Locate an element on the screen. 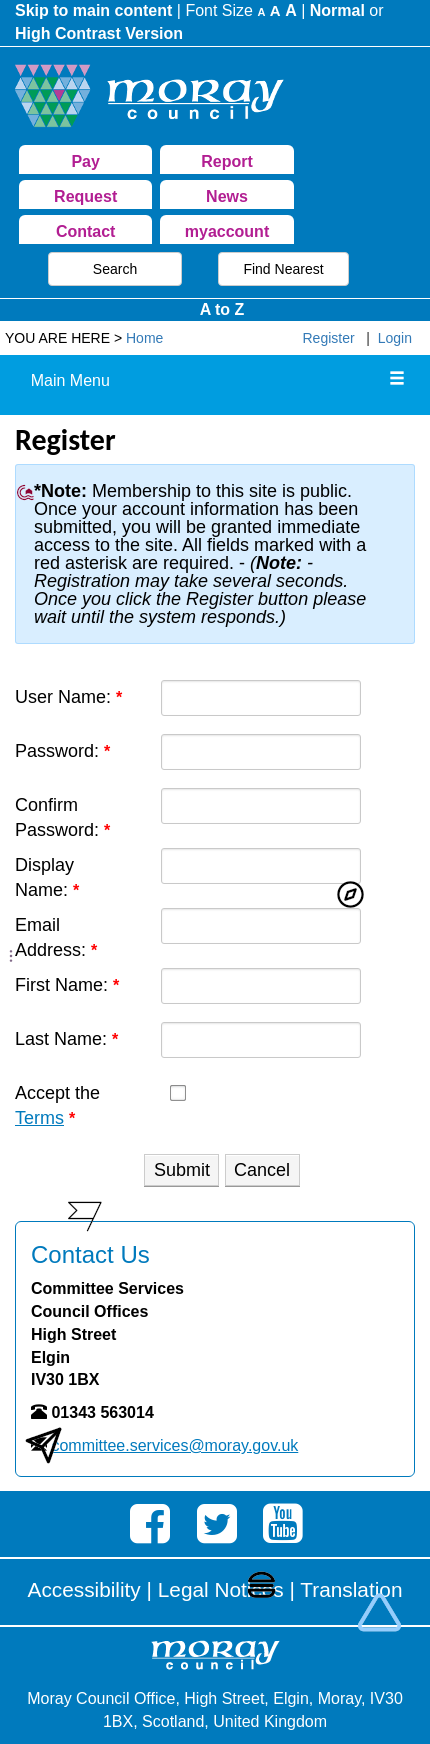 The width and height of the screenshot is (430, 1744). access navigation or directional features is located at coordinates (350, 894).